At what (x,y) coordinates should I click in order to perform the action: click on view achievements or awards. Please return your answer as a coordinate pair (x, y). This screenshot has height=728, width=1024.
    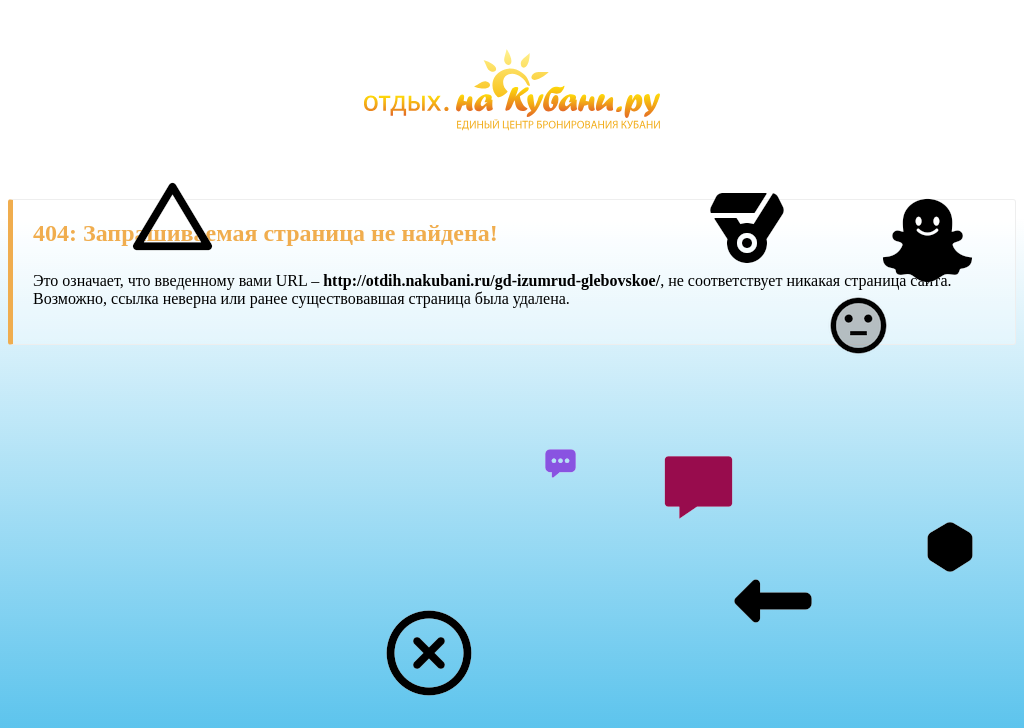
    Looking at the image, I should click on (747, 228).